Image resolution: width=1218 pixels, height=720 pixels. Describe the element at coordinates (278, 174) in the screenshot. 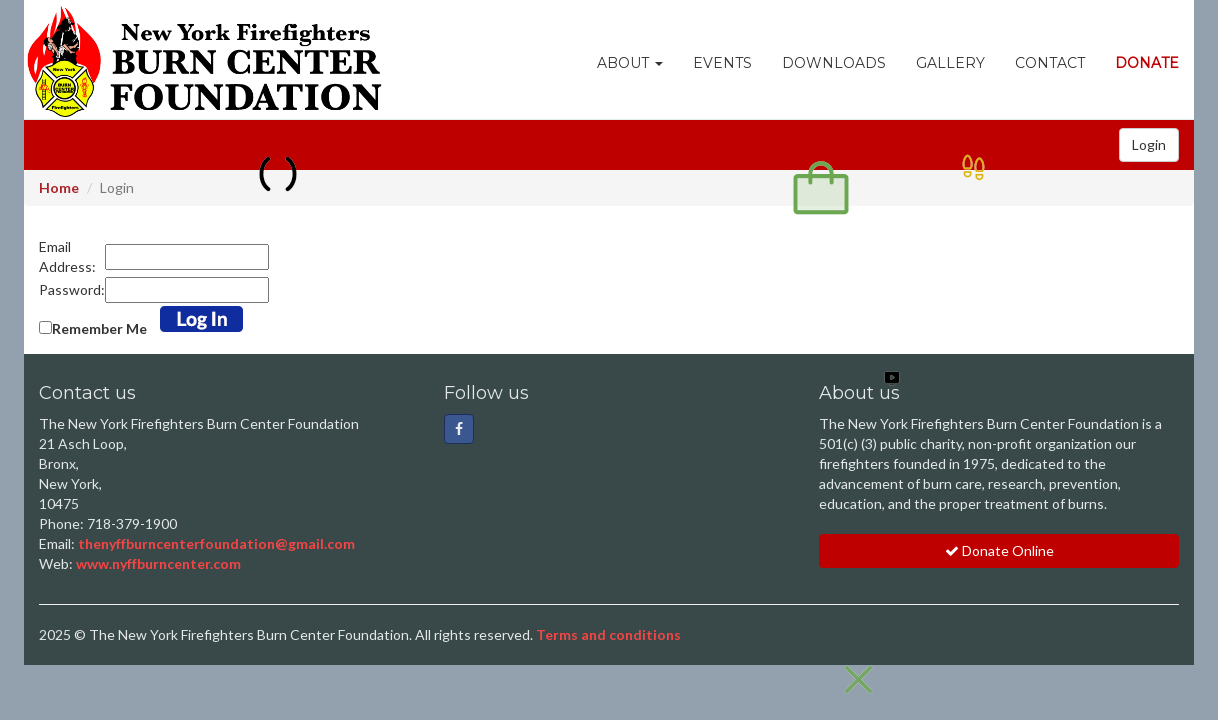

I see `insert parentheses in text or code` at that location.